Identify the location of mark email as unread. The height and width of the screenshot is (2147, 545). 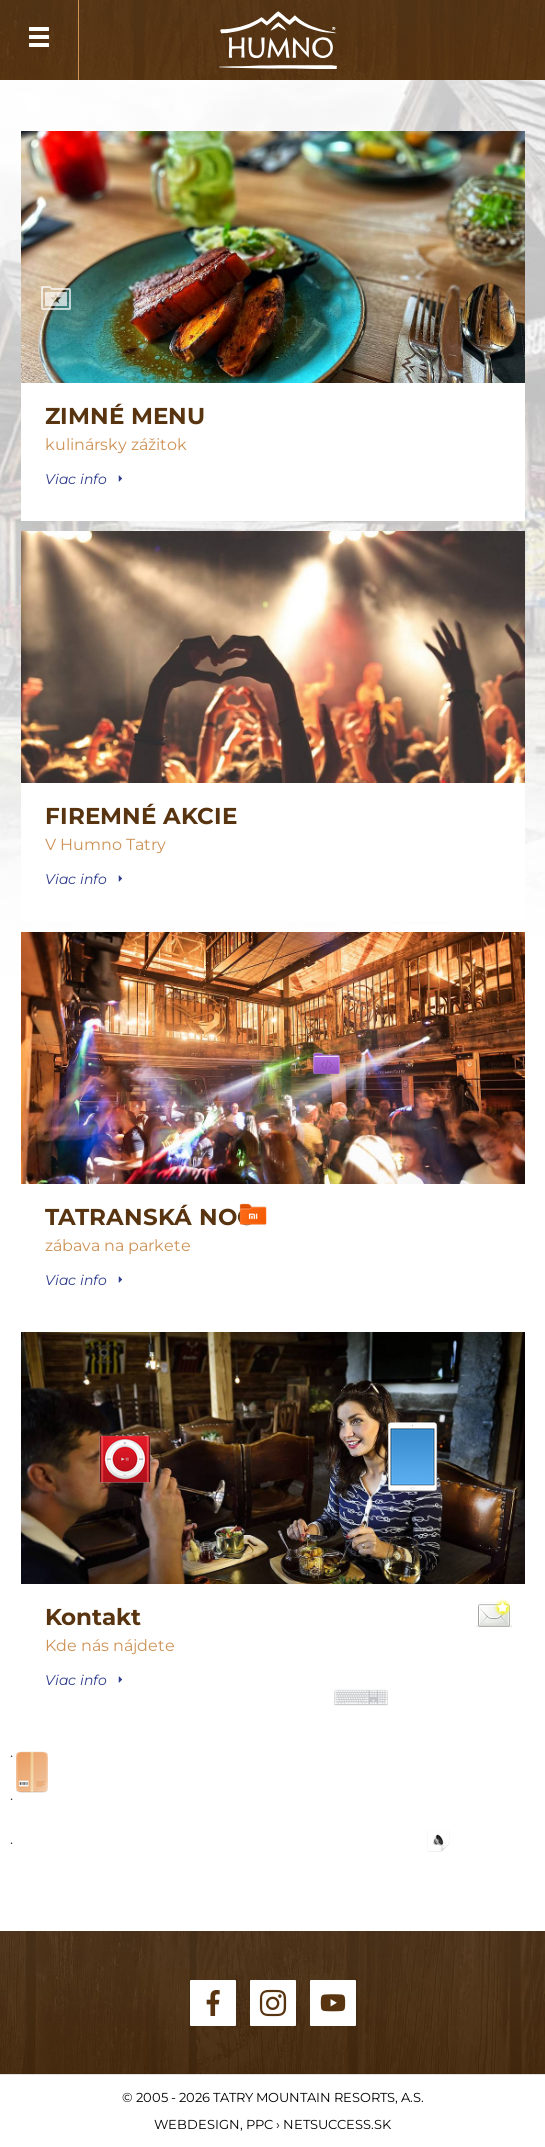
(493, 1615).